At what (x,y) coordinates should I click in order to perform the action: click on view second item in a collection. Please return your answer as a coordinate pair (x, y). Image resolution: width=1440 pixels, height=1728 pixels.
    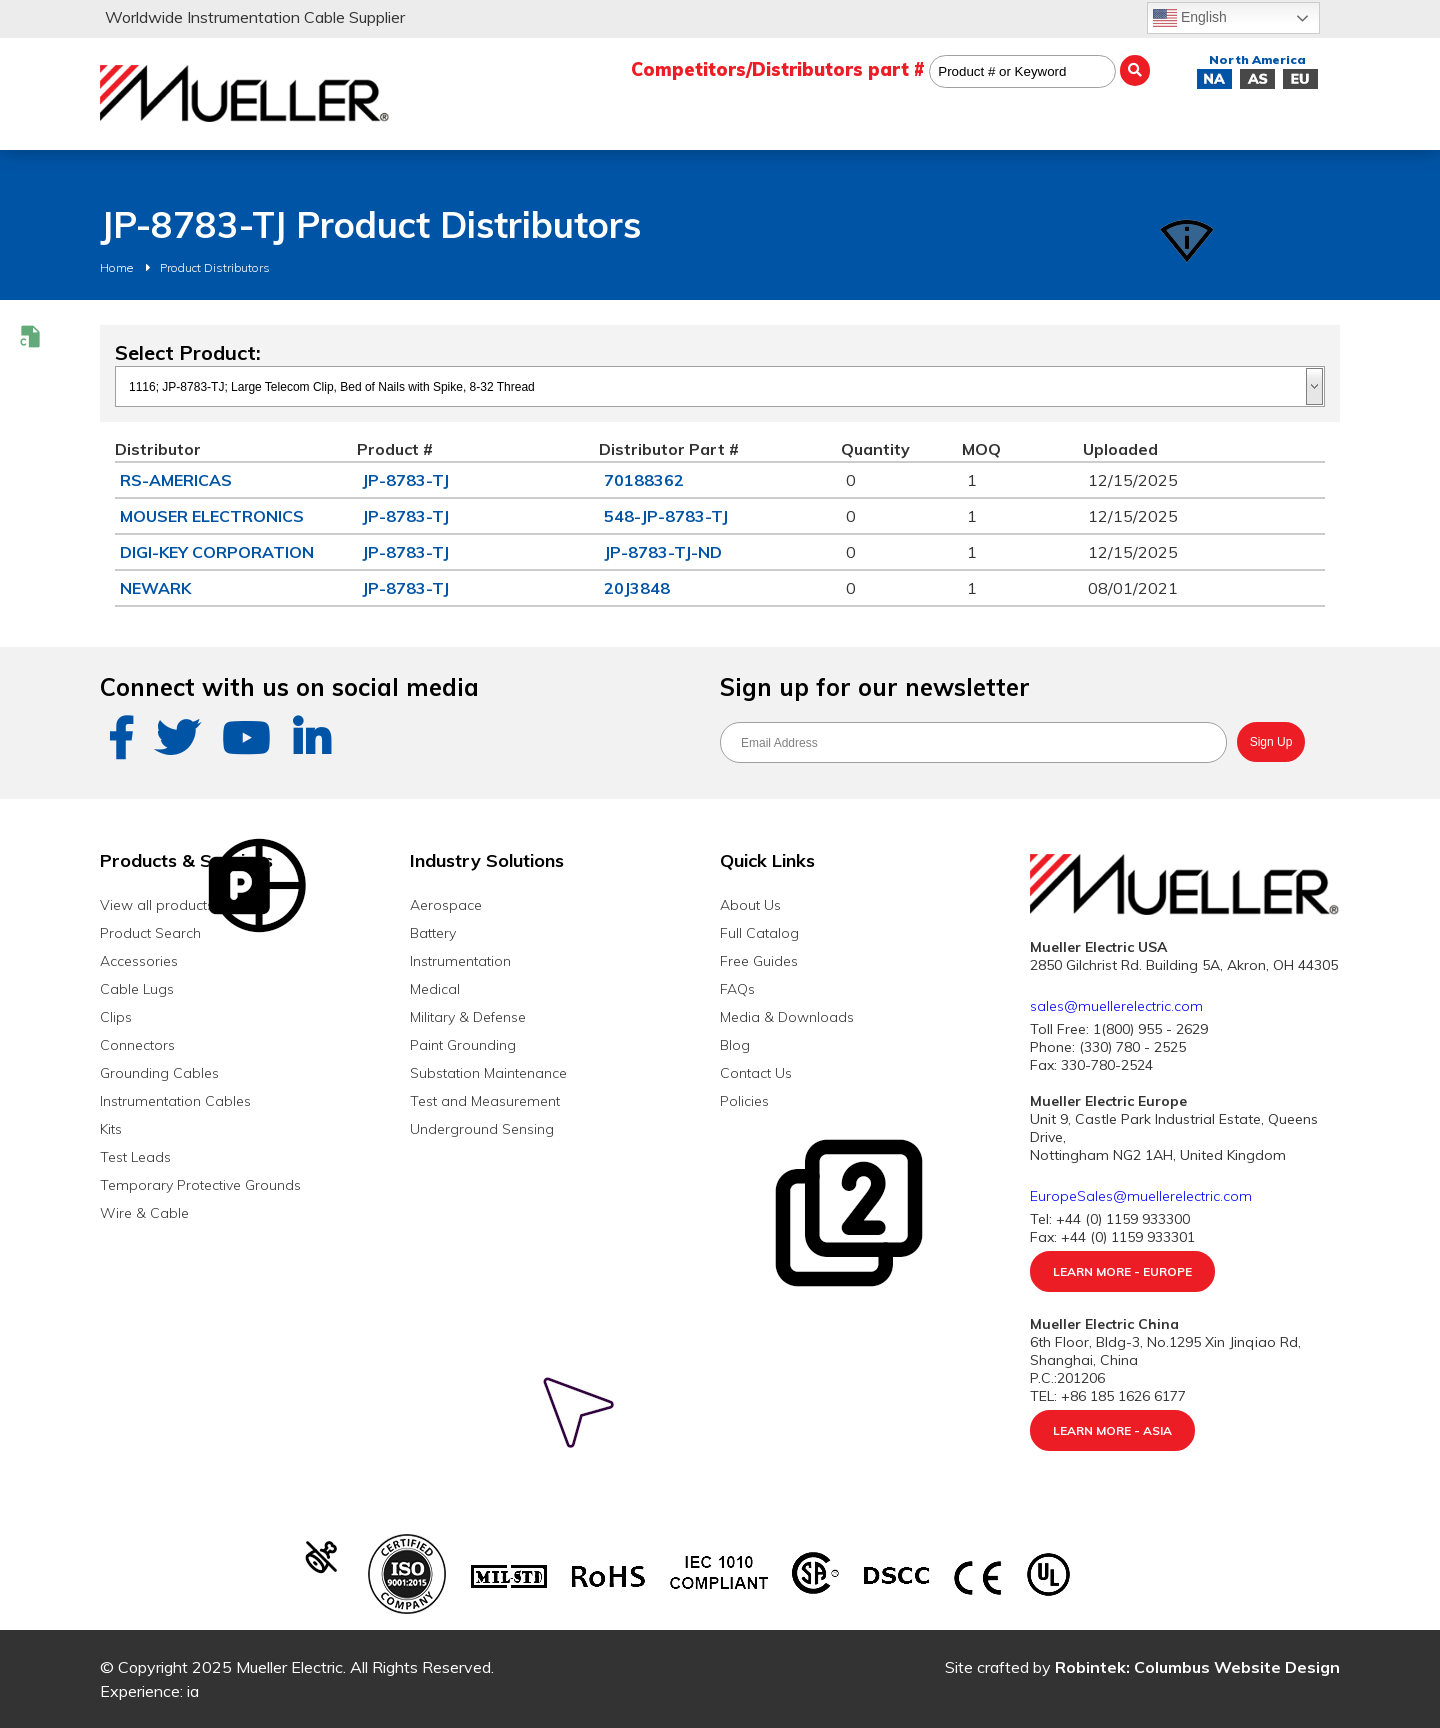
    Looking at the image, I should click on (849, 1213).